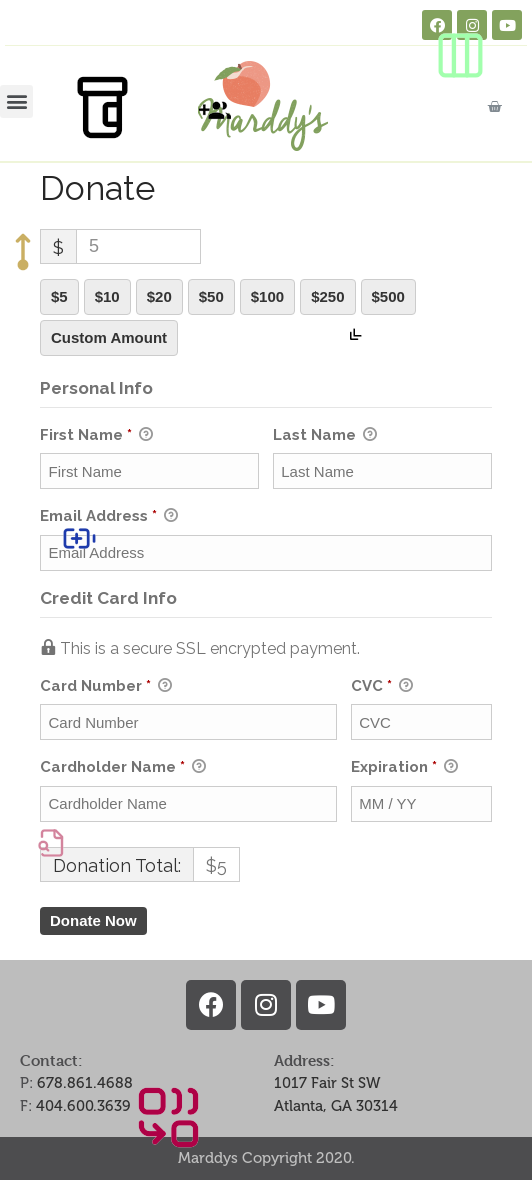  I want to click on switch to three-column layout, so click(460, 55).